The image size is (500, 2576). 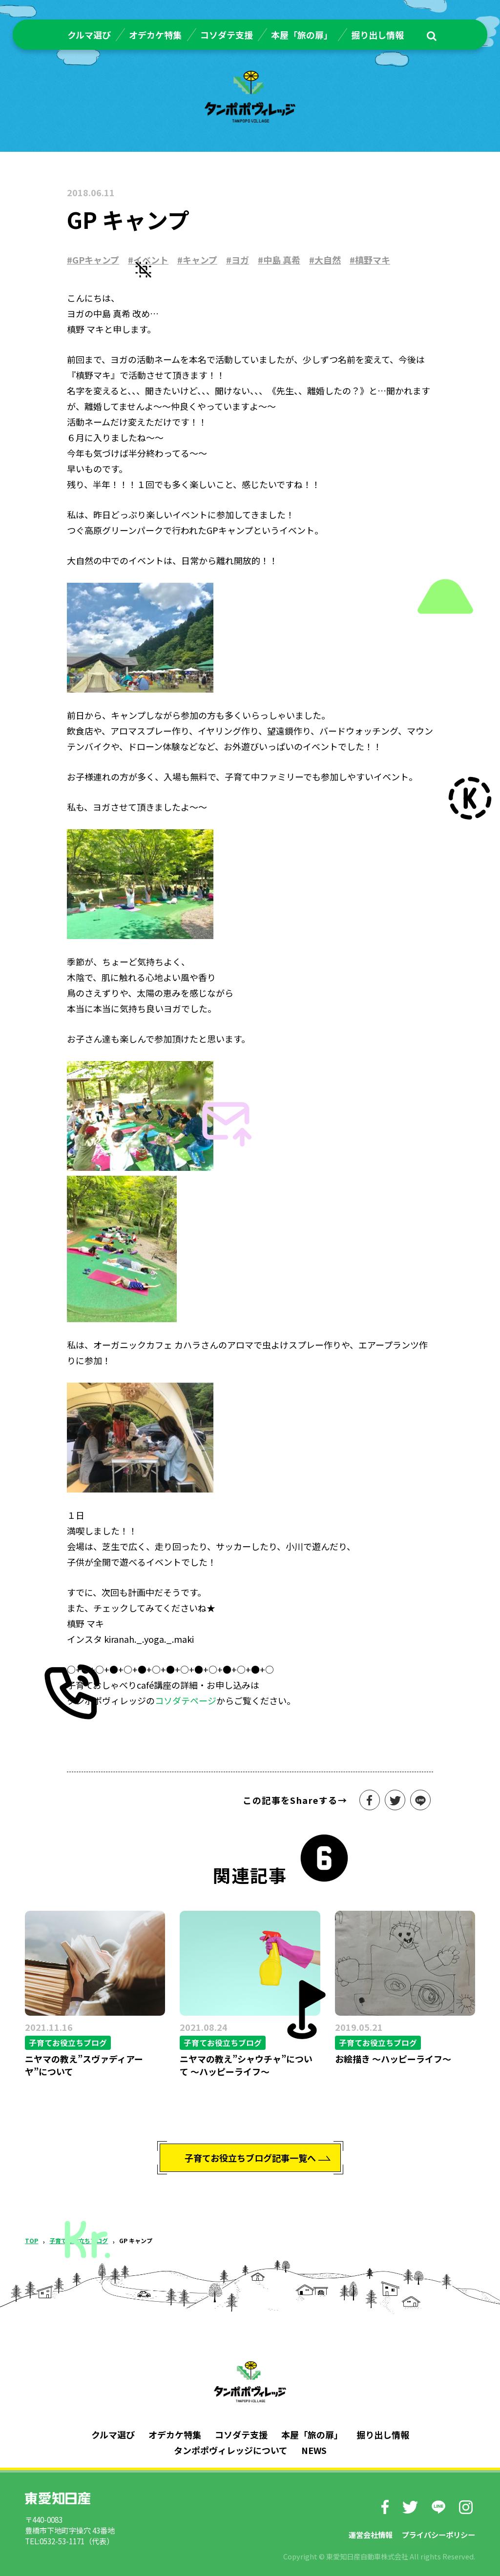 What do you see at coordinates (470, 798) in the screenshot?
I see `indicates a pending or in-progress item labeled "K"` at bounding box center [470, 798].